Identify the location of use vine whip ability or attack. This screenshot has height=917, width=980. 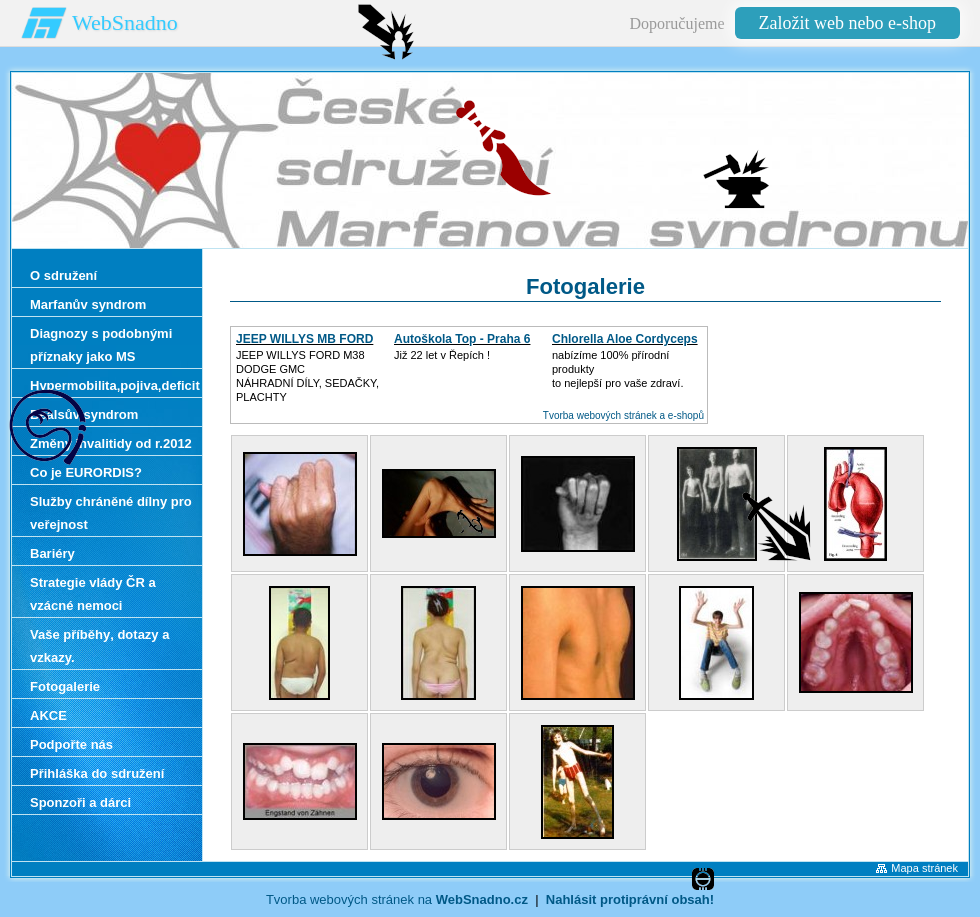
(470, 522).